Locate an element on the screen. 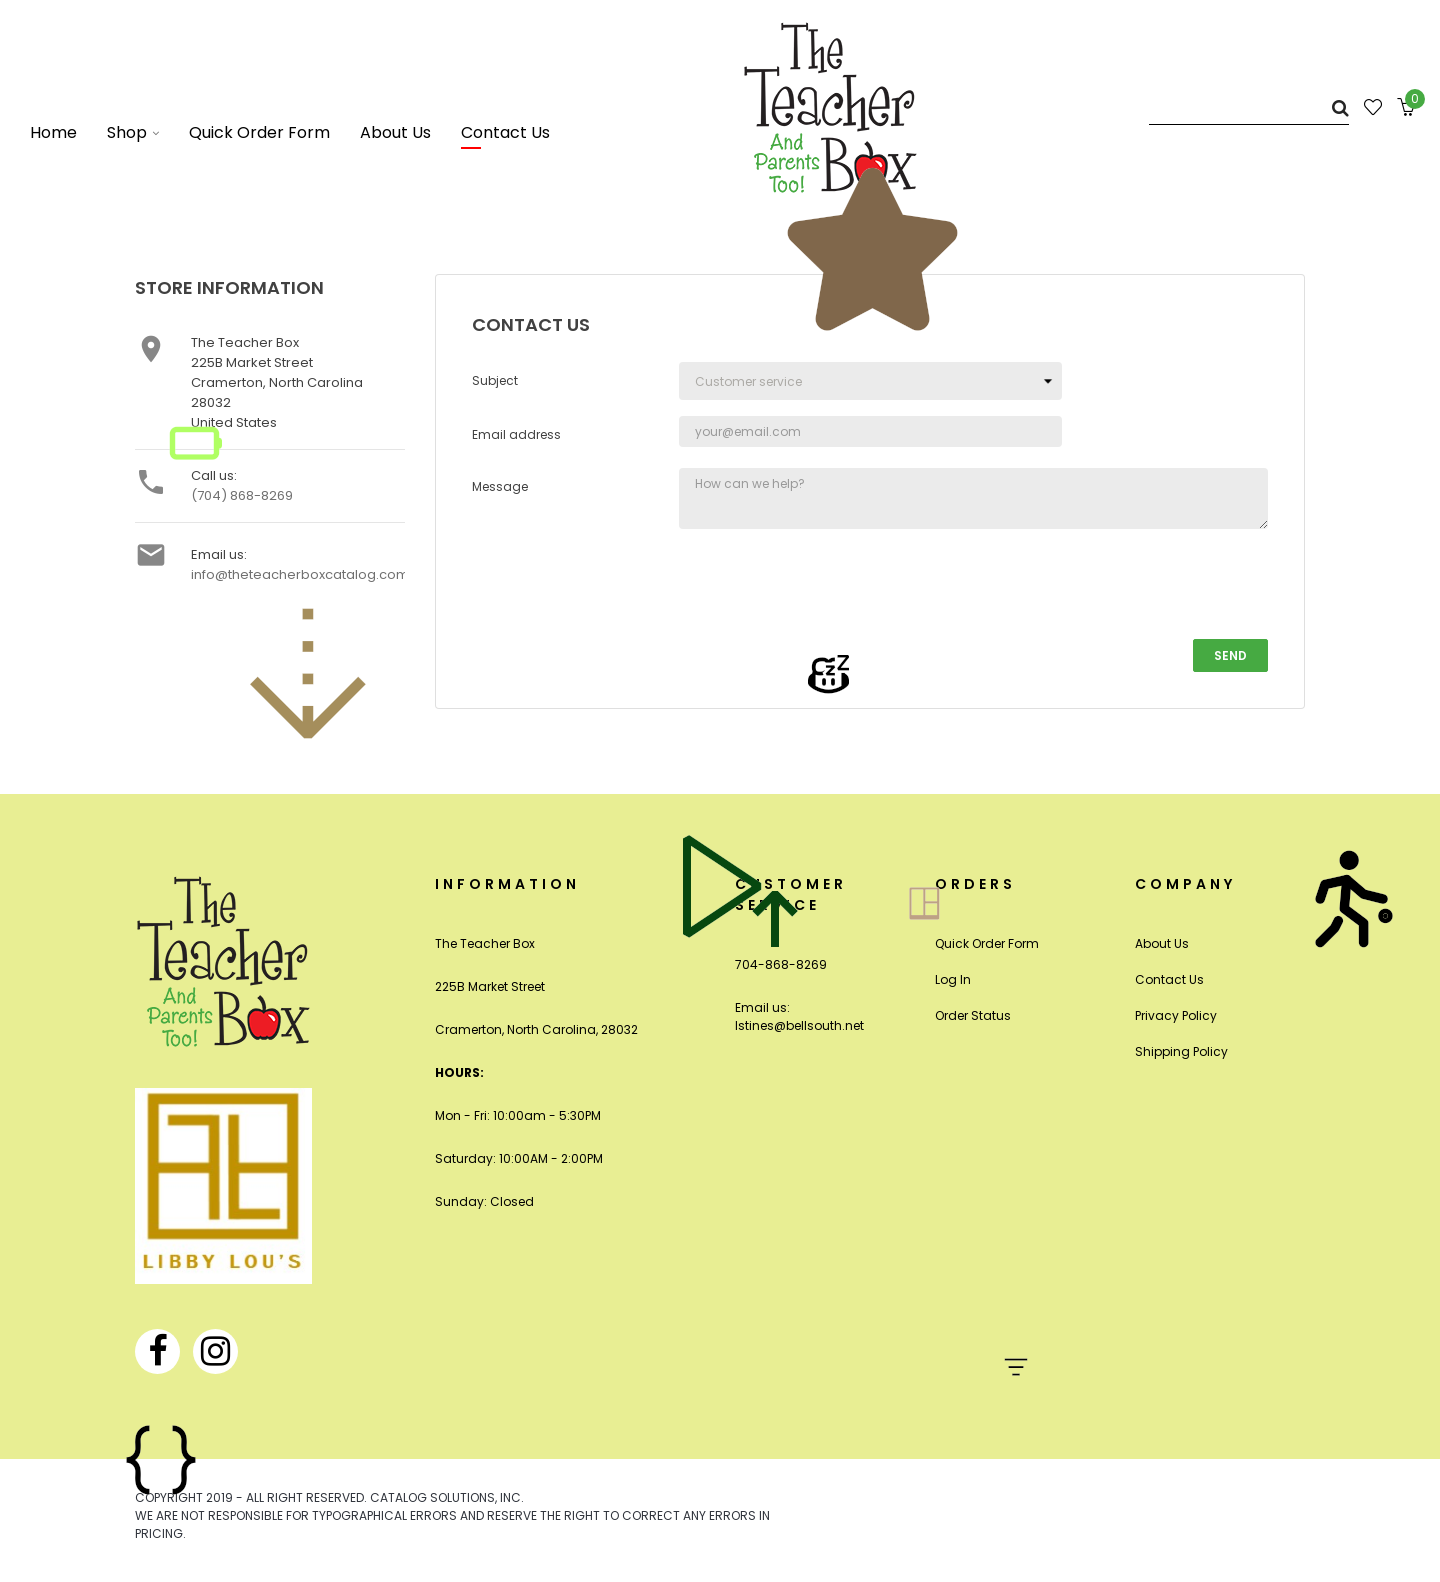  fetch changes from a remote git repository is located at coordinates (302, 673).